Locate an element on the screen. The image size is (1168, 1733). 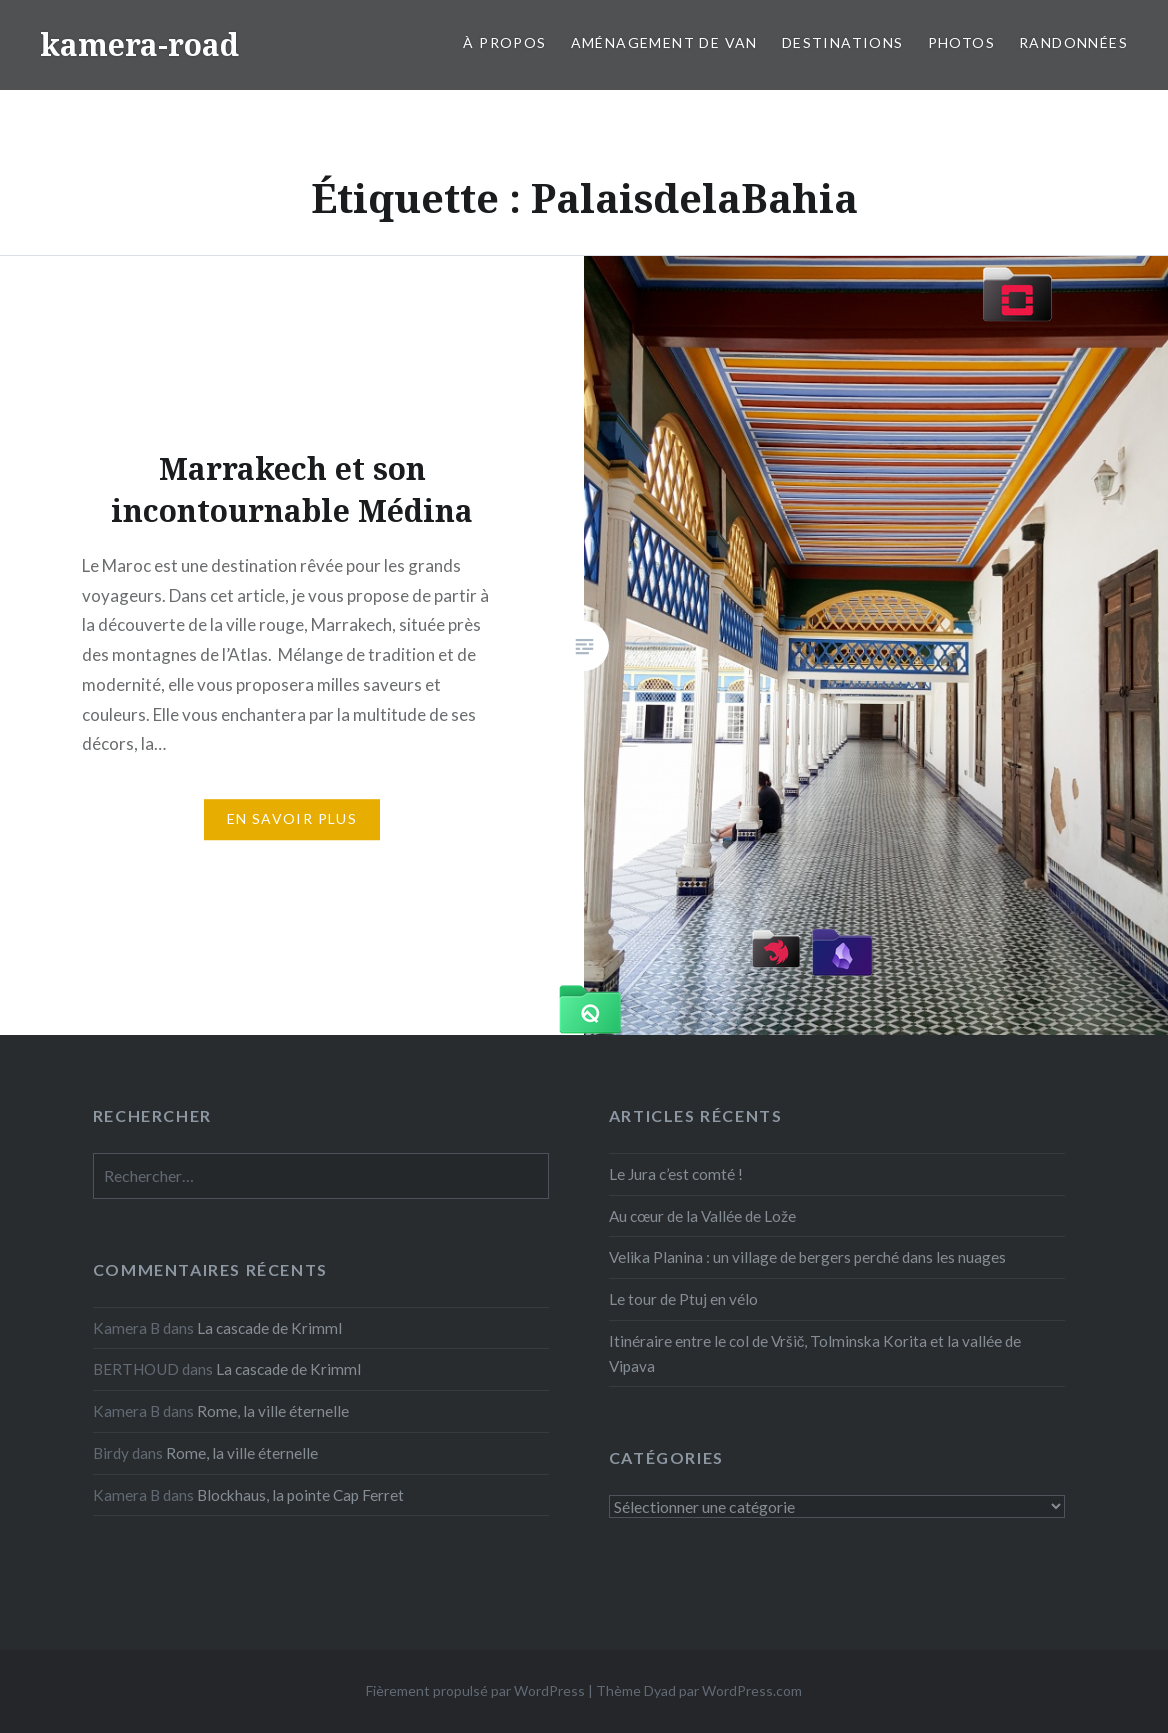
open android 10 system folder is located at coordinates (590, 1011).